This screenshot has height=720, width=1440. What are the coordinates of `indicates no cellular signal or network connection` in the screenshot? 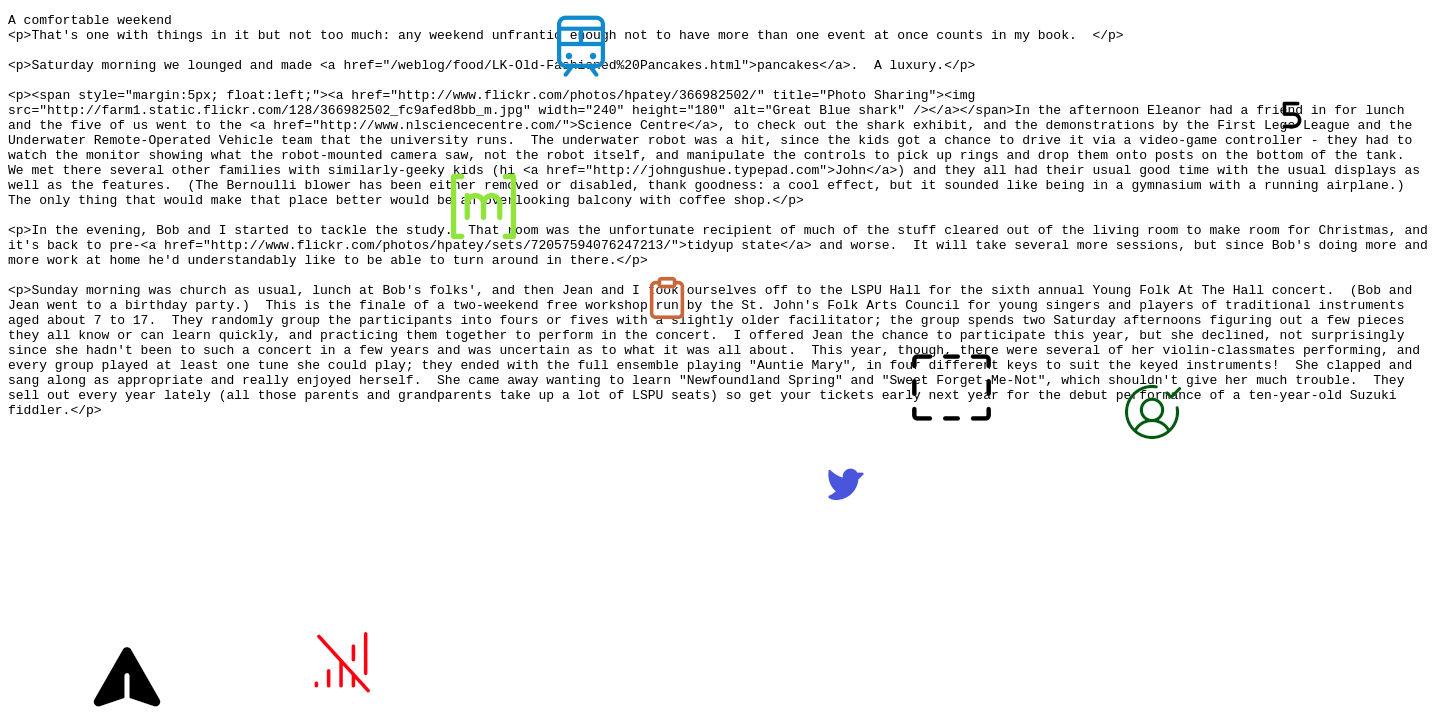 It's located at (343, 663).